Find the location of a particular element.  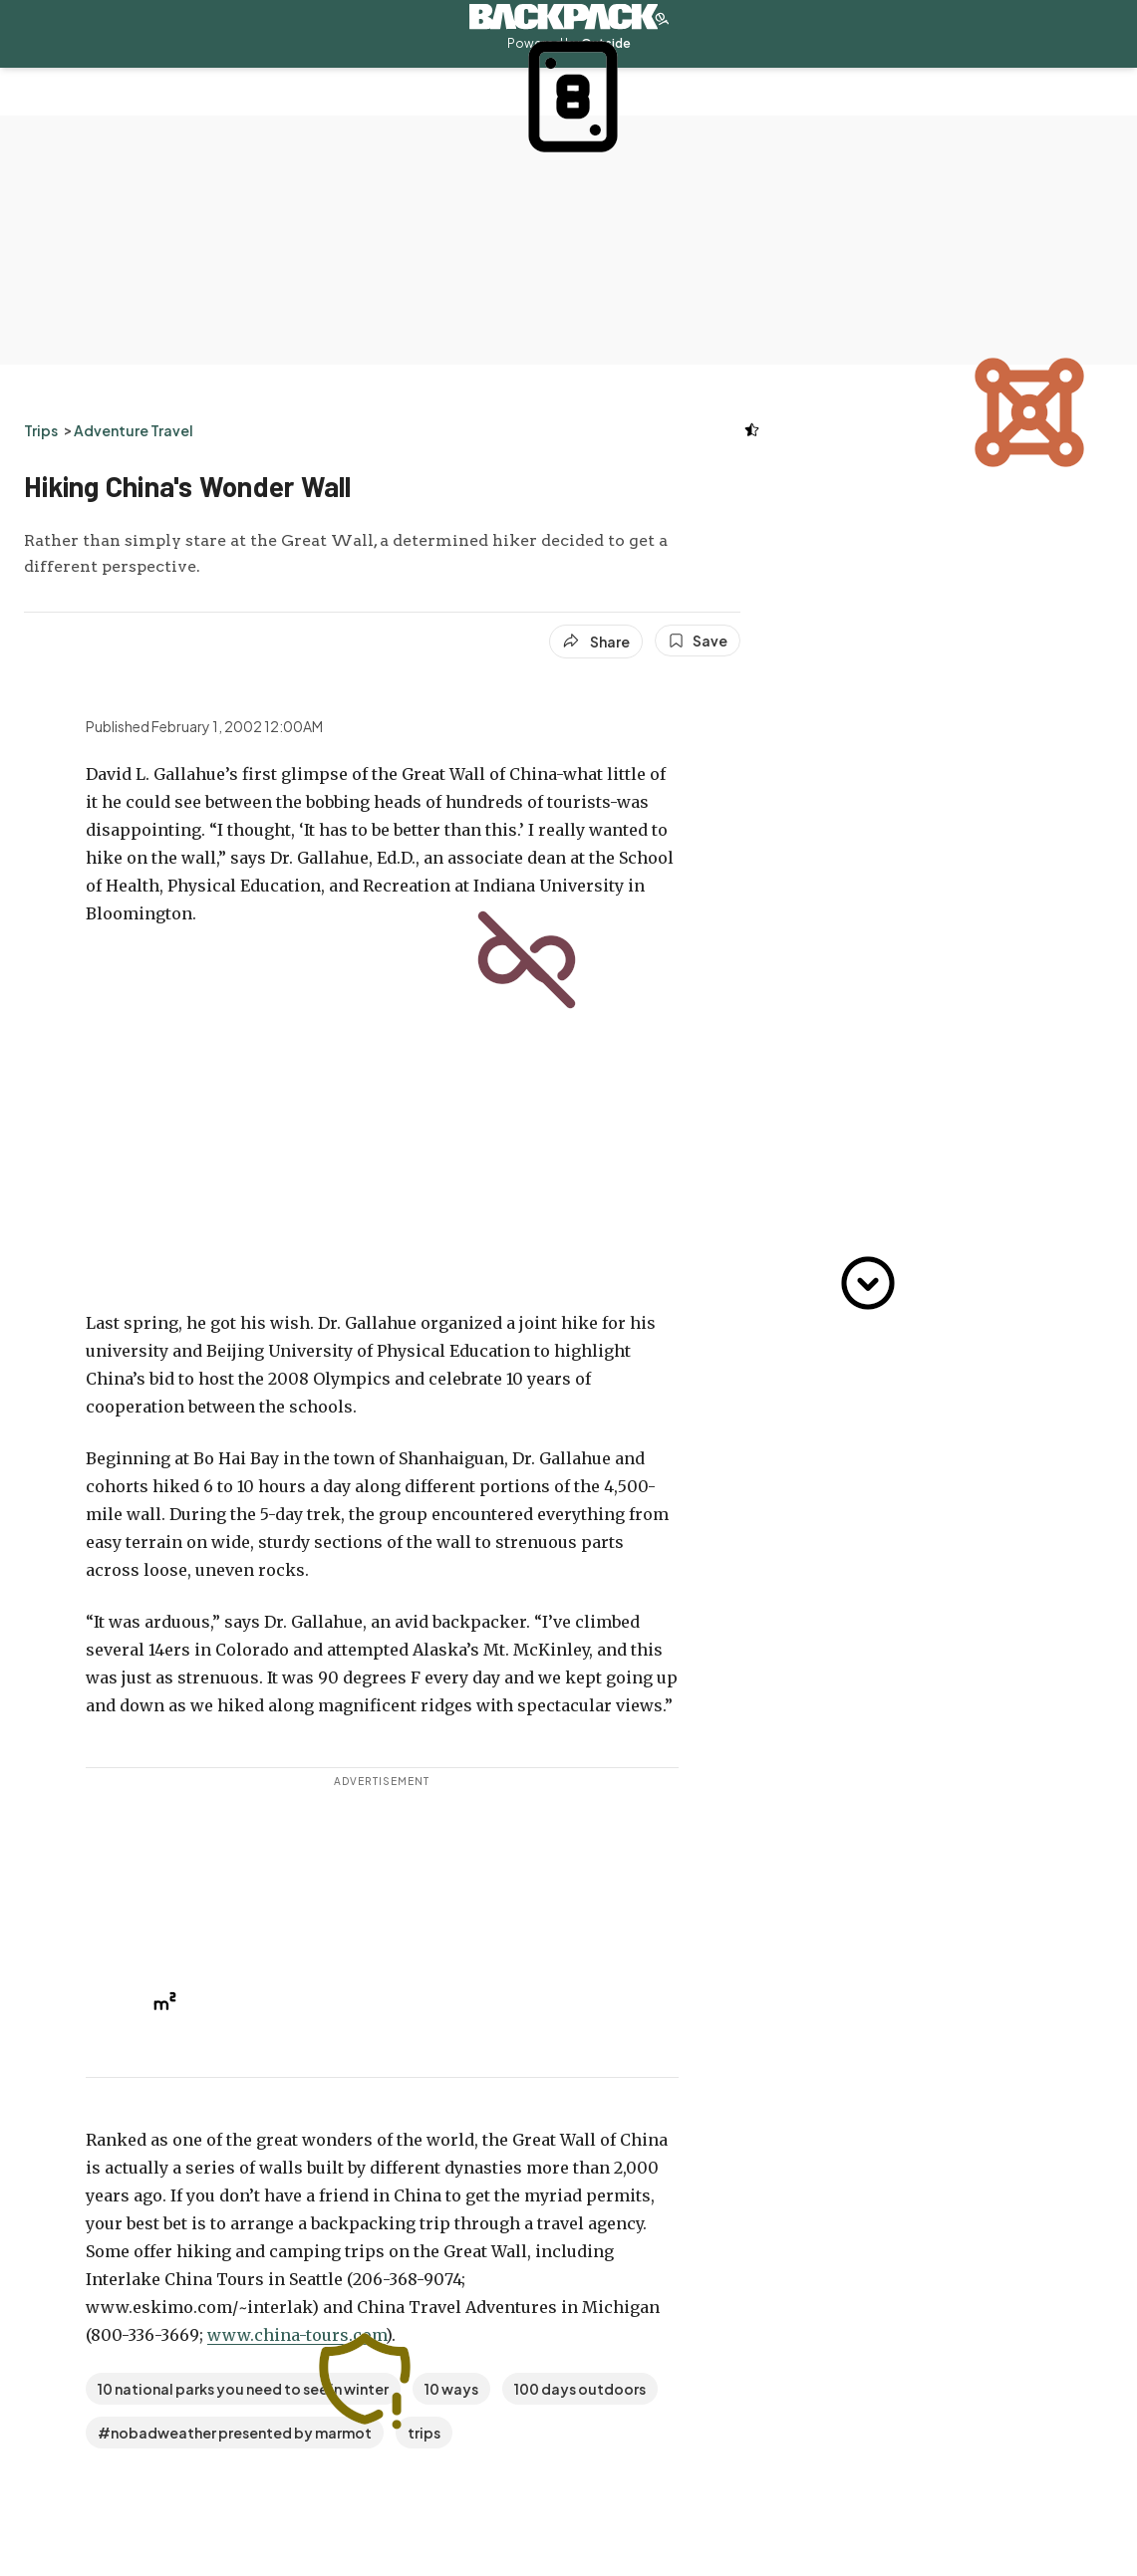

display area measurement in square meters is located at coordinates (164, 2001).